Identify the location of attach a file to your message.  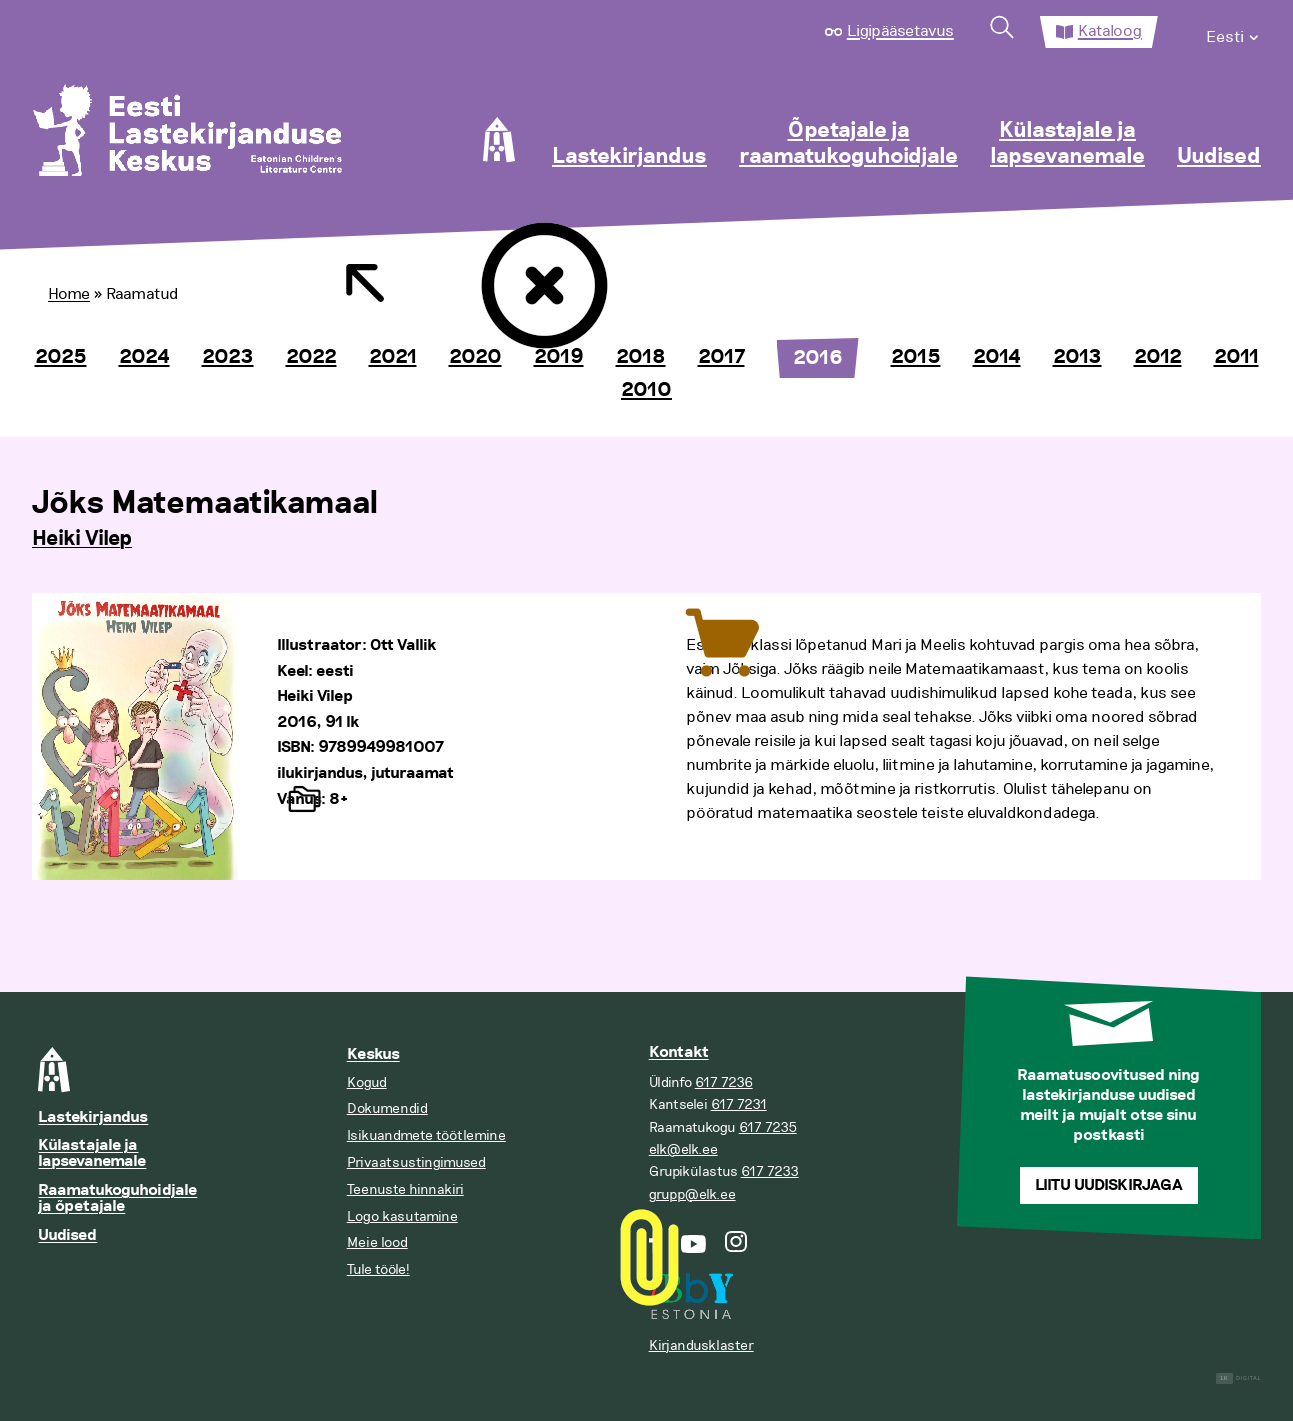
(649, 1257).